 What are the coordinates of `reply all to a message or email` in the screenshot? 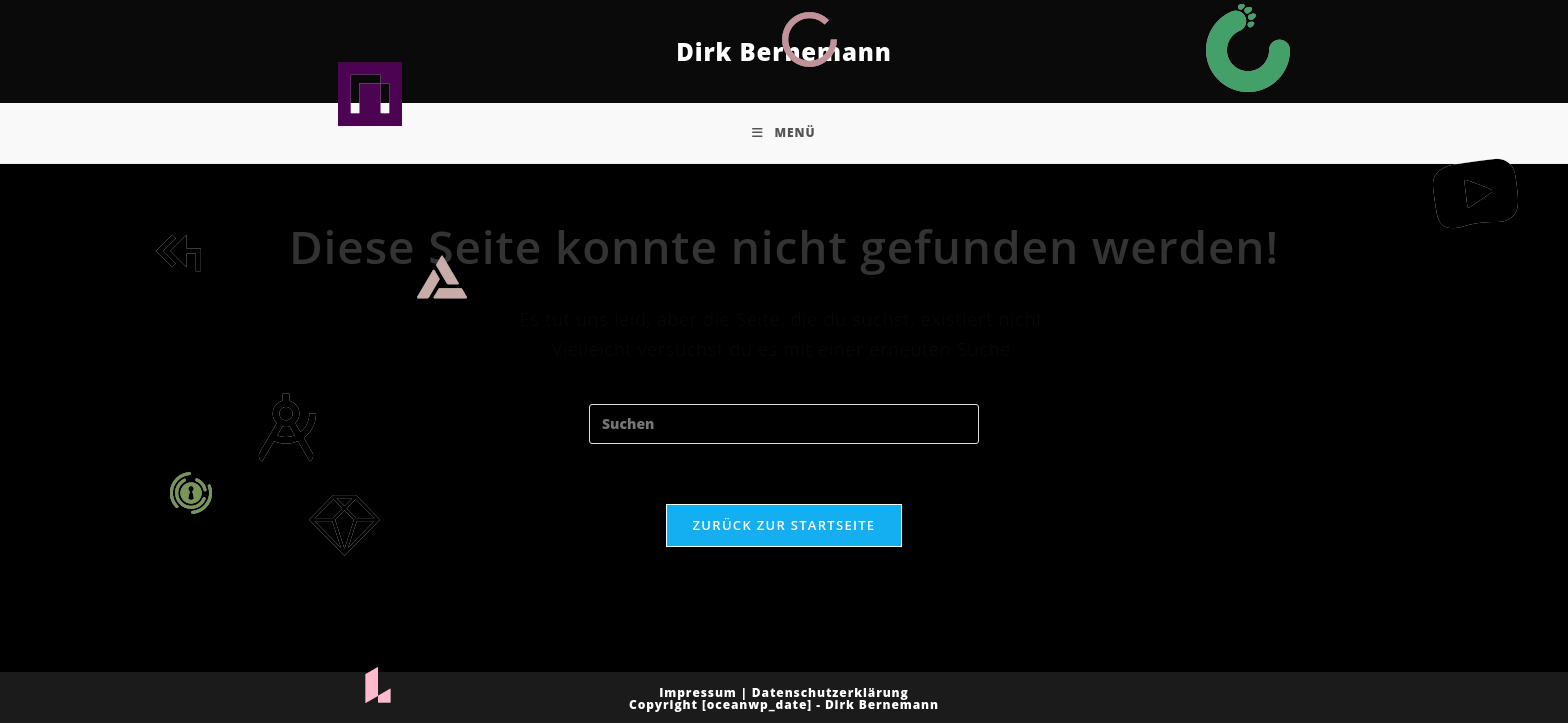 It's located at (180, 253).